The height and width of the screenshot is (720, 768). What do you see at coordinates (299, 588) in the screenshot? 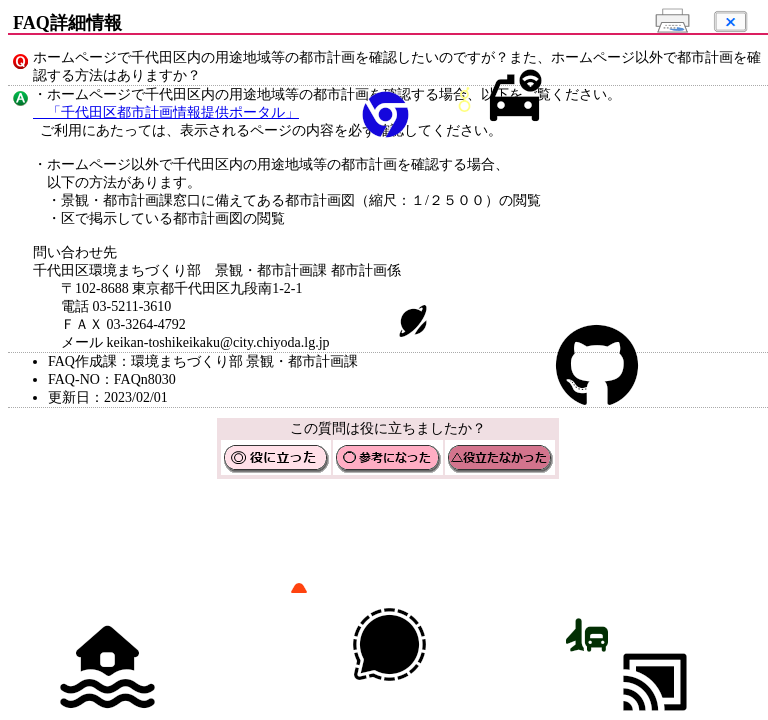
I see `indicates a mound or hill terrain feature` at bounding box center [299, 588].